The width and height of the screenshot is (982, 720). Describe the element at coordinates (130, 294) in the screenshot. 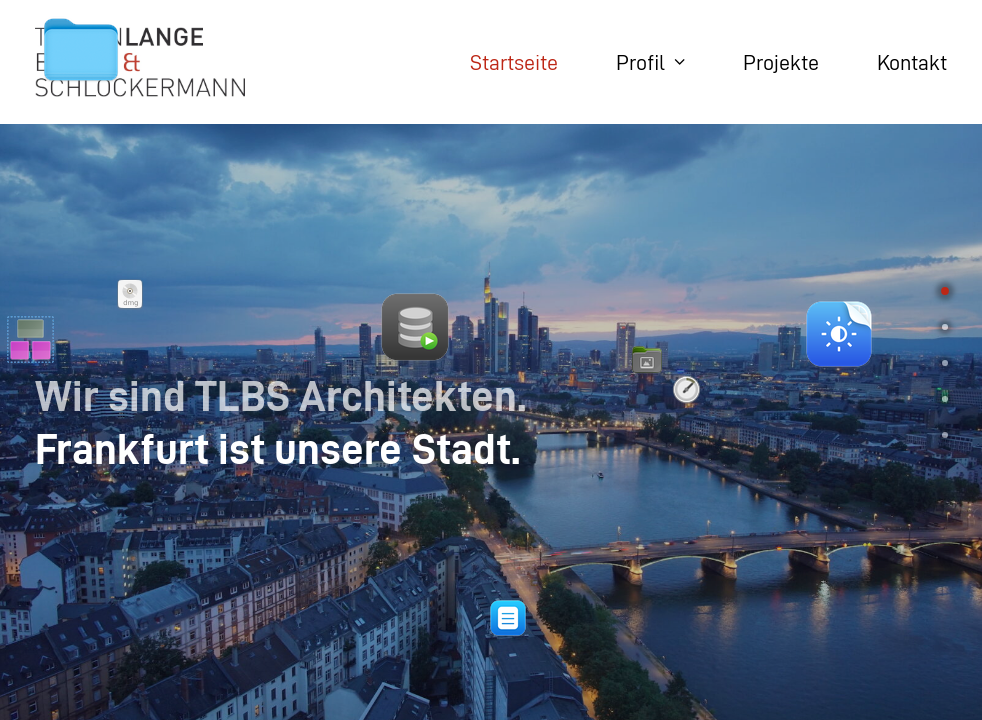

I see `apple disk image file (.dmg)` at that location.